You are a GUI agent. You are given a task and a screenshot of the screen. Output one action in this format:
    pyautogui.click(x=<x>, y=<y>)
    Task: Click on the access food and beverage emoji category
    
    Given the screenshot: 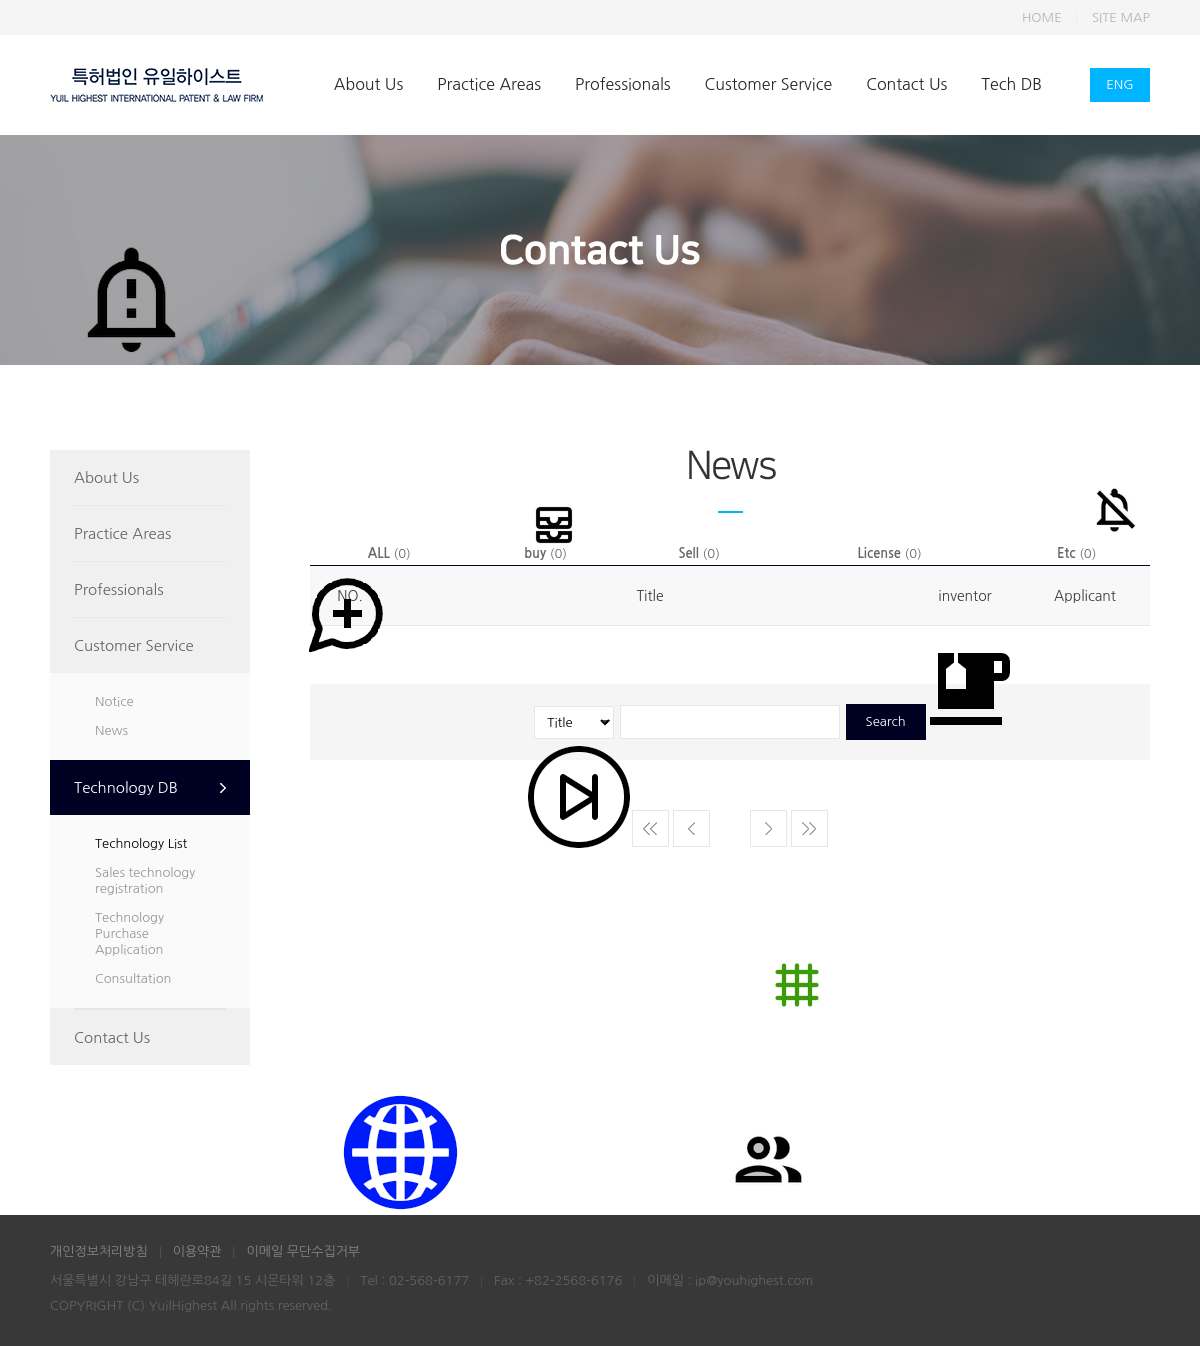 What is the action you would take?
    pyautogui.click(x=970, y=689)
    